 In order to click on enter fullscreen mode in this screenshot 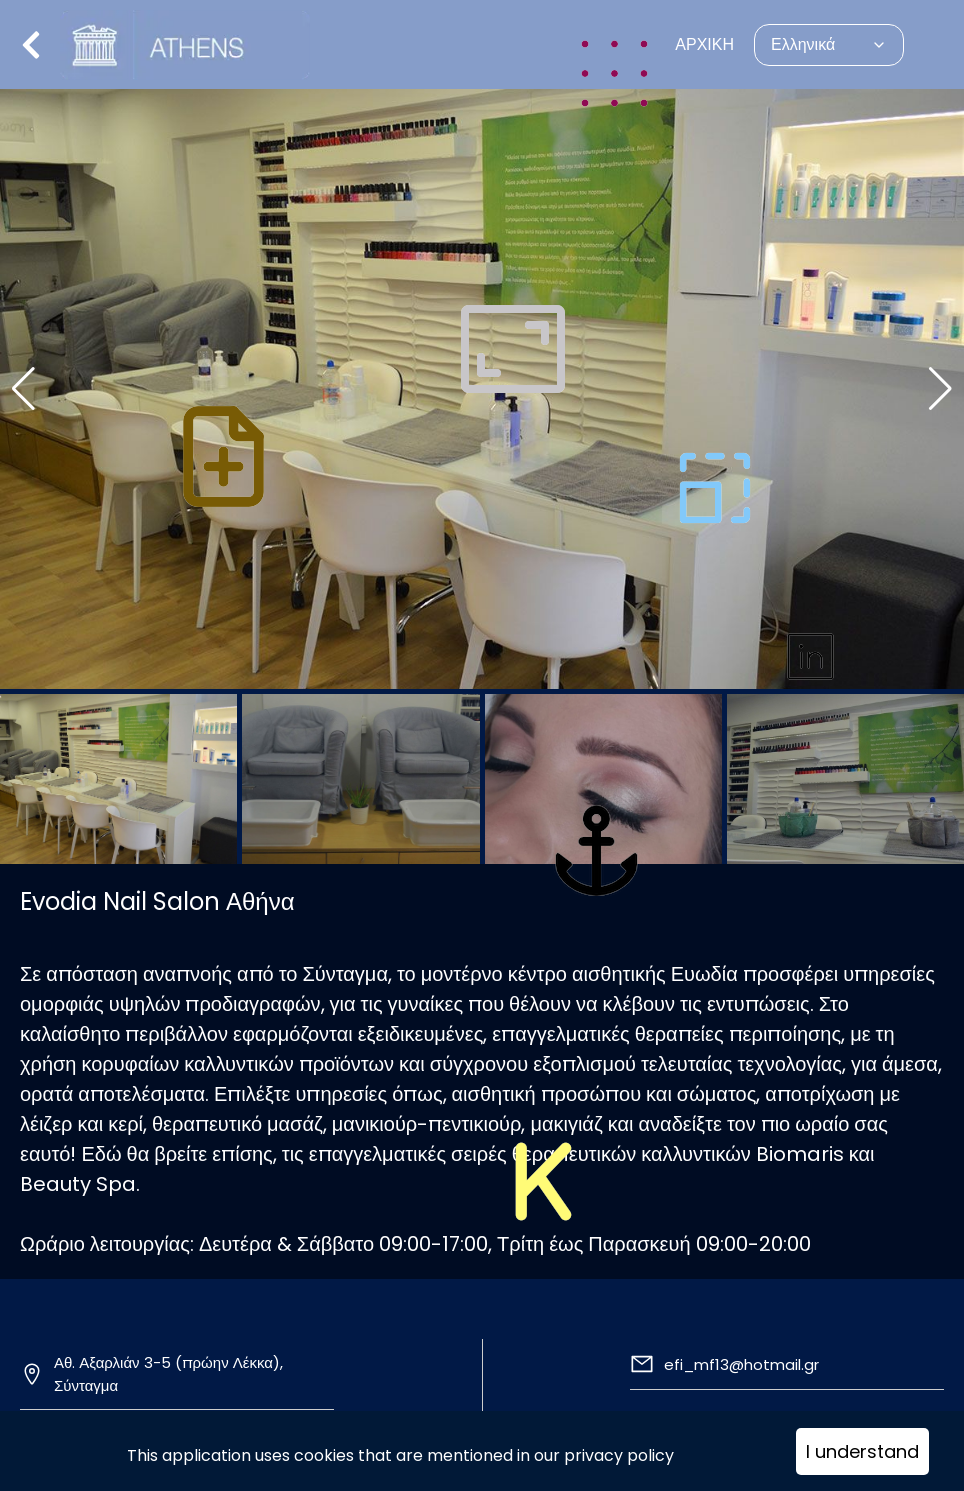, I will do `click(513, 349)`.